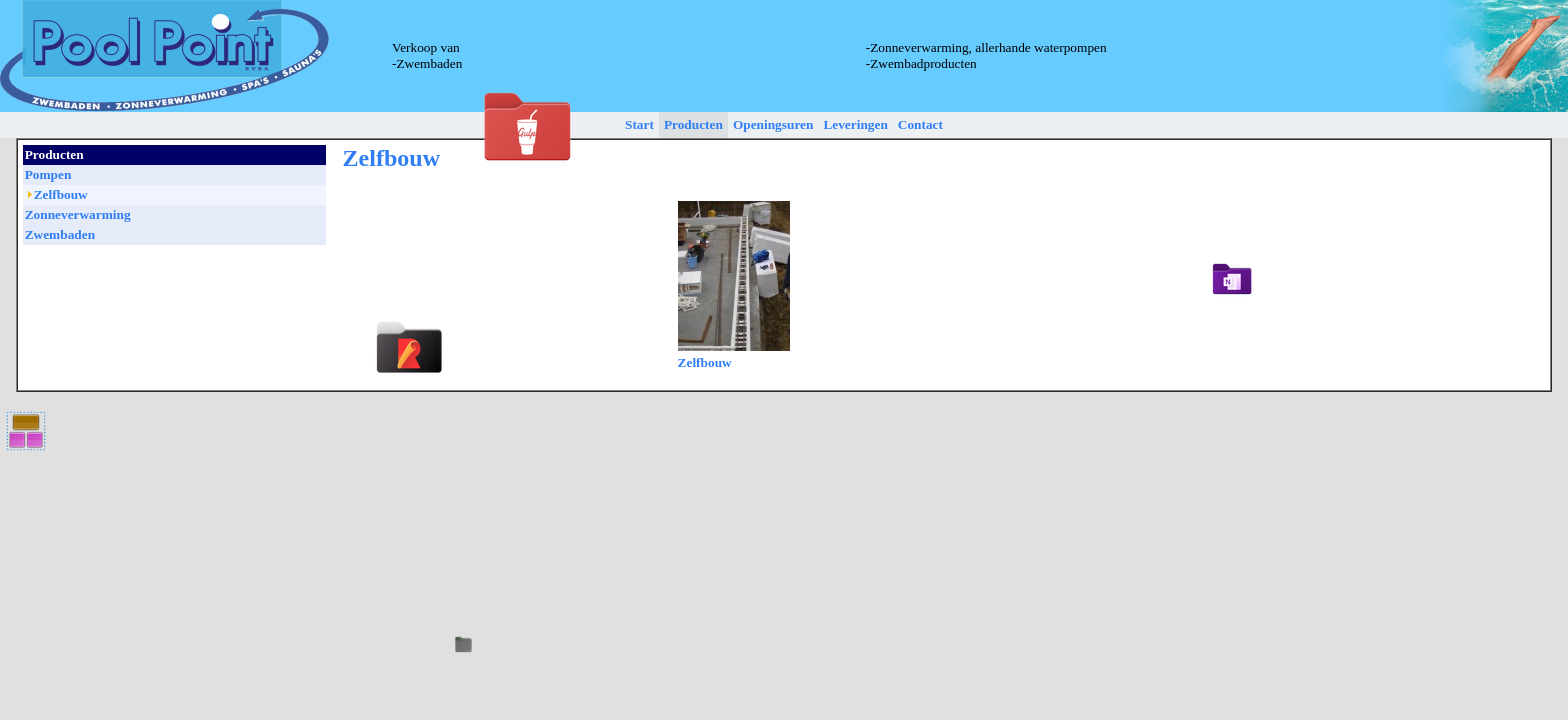 The width and height of the screenshot is (1568, 720). Describe the element at coordinates (409, 349) in the screenshot. I see `open rollup.js project folder` at that location.